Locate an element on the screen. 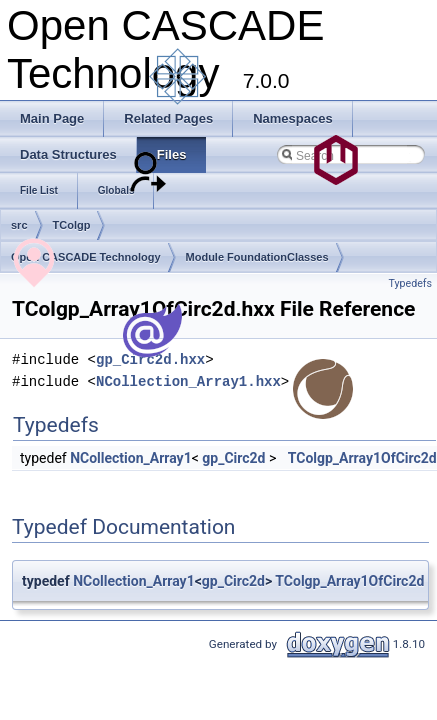 The width and height of the screenshot is (437, 720). open Cinema 4D application is located at coordinates (323, 389).